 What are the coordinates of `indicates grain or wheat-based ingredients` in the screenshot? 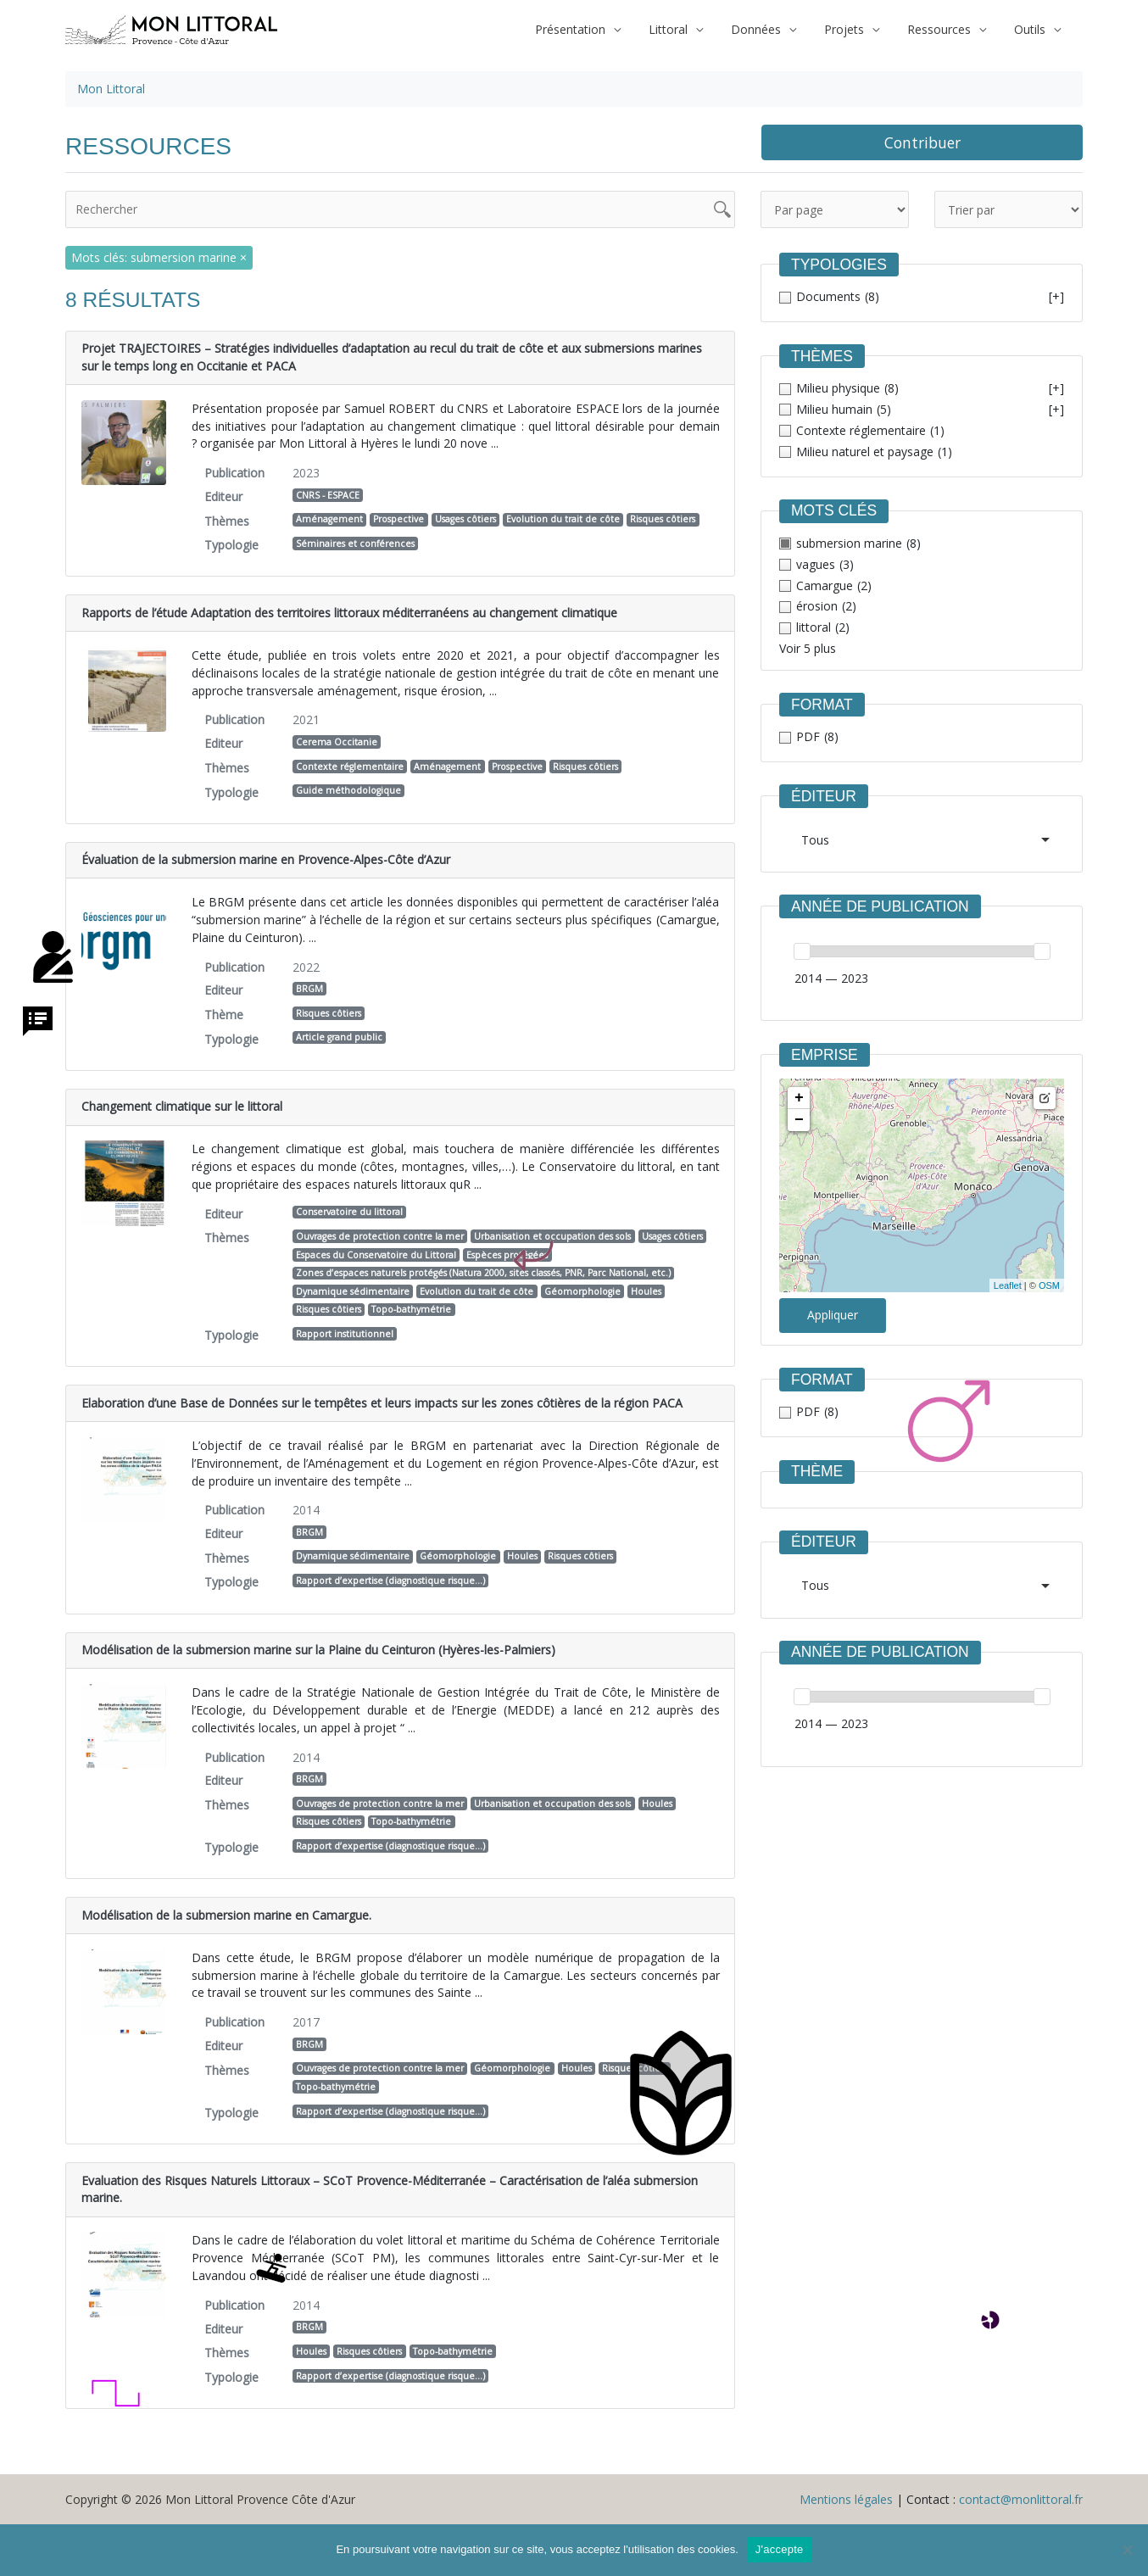 It's located at (681, 2095).